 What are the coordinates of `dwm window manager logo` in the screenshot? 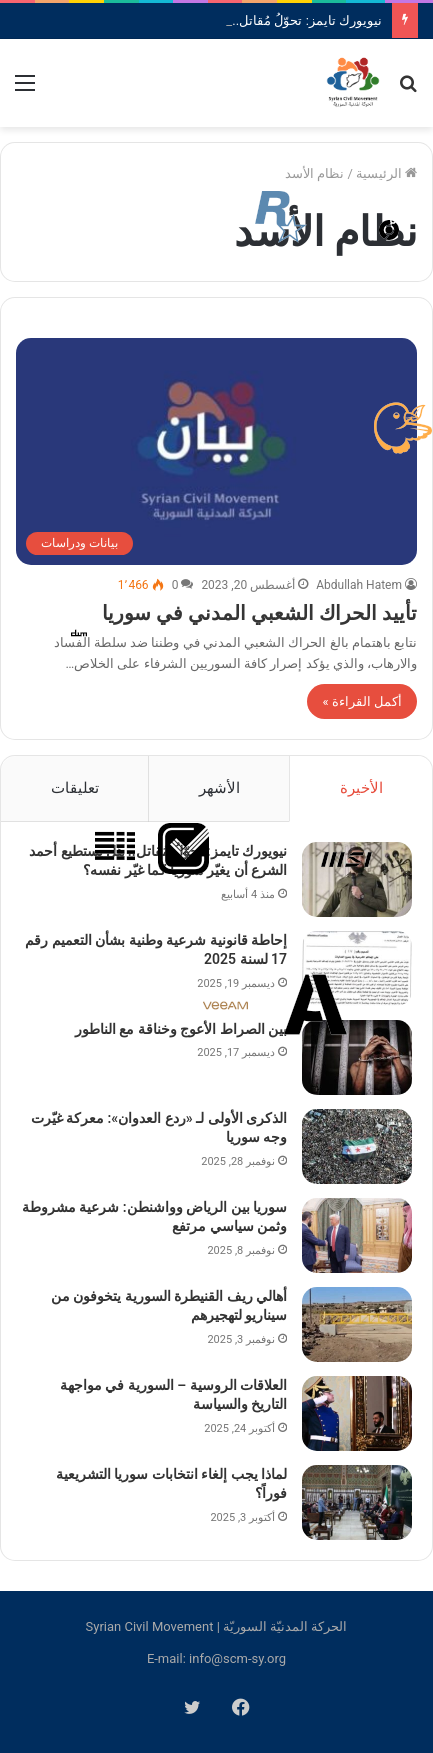 It's located at (79, 633).